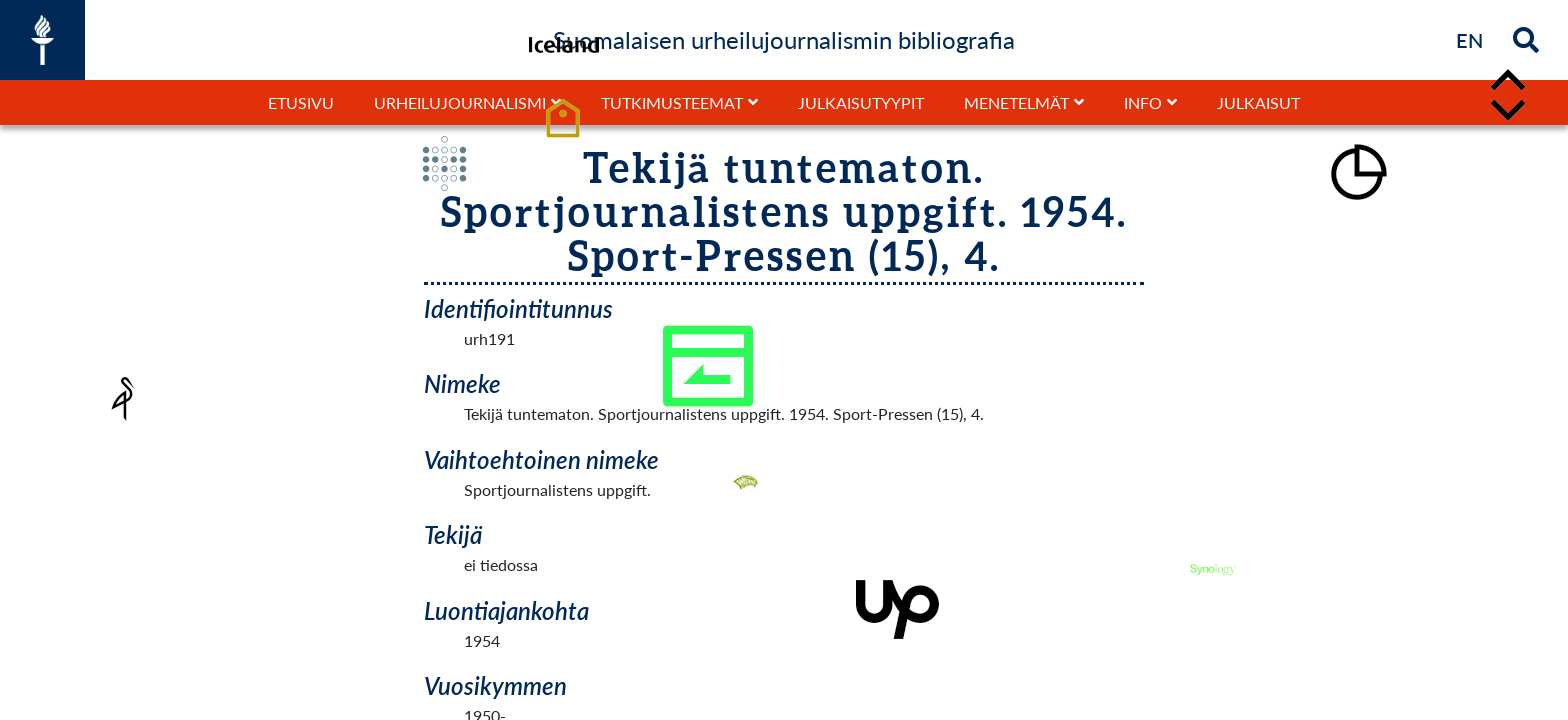 Image resolution: width=1568 pixels, height=720 pixels. Describe the element at coordinates (563, 119) in the screenshot. I see `view product pricing or discounts` at that location.